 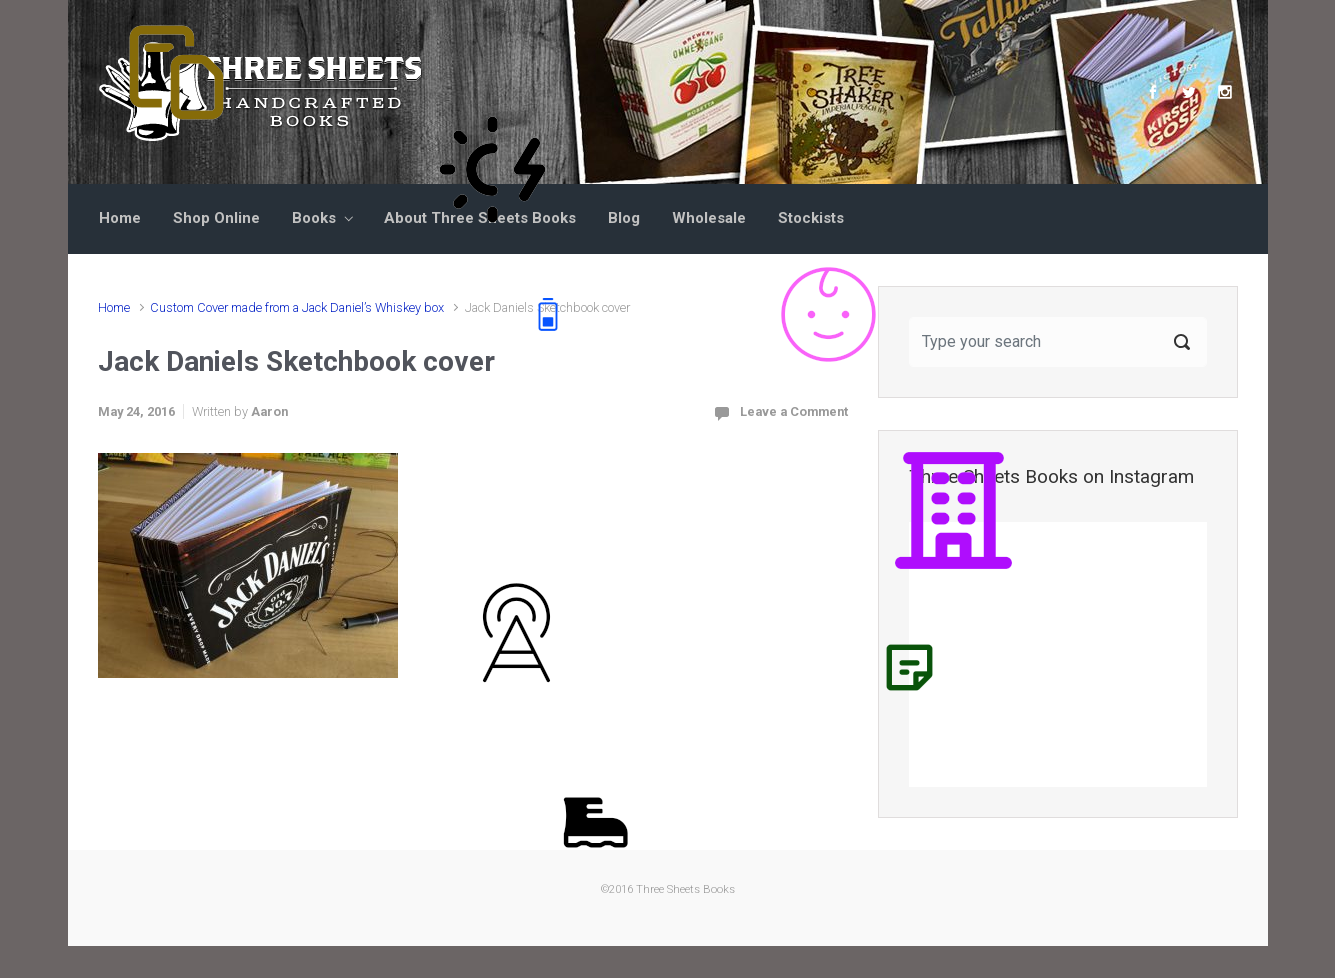 I want to click on solar power or solar energy settings, so click(x=492, y=169).